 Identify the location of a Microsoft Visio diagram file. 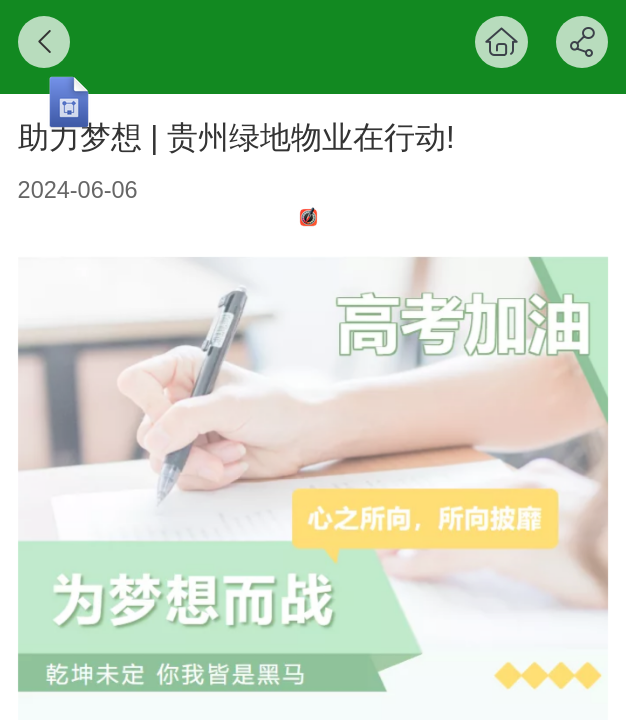
(69, 103).